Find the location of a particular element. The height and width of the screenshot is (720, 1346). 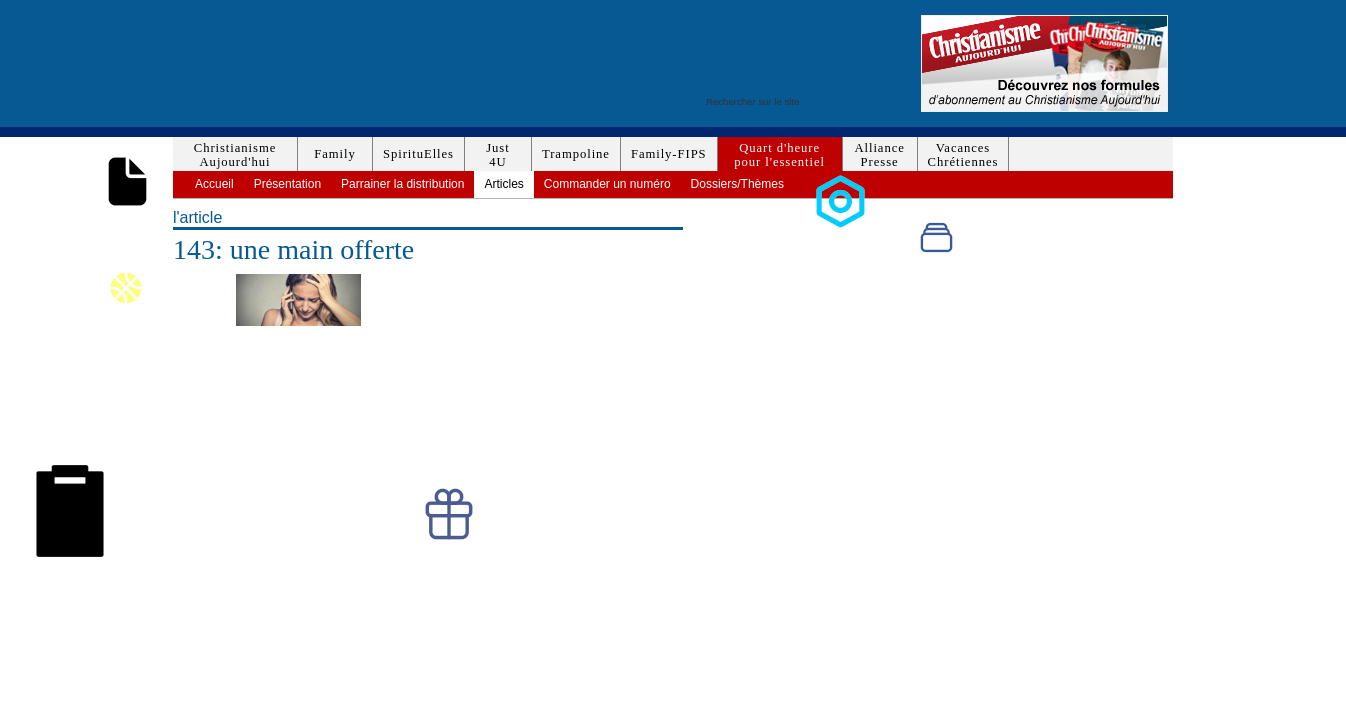

copy to clipboard is located at coordinates (70, 511).